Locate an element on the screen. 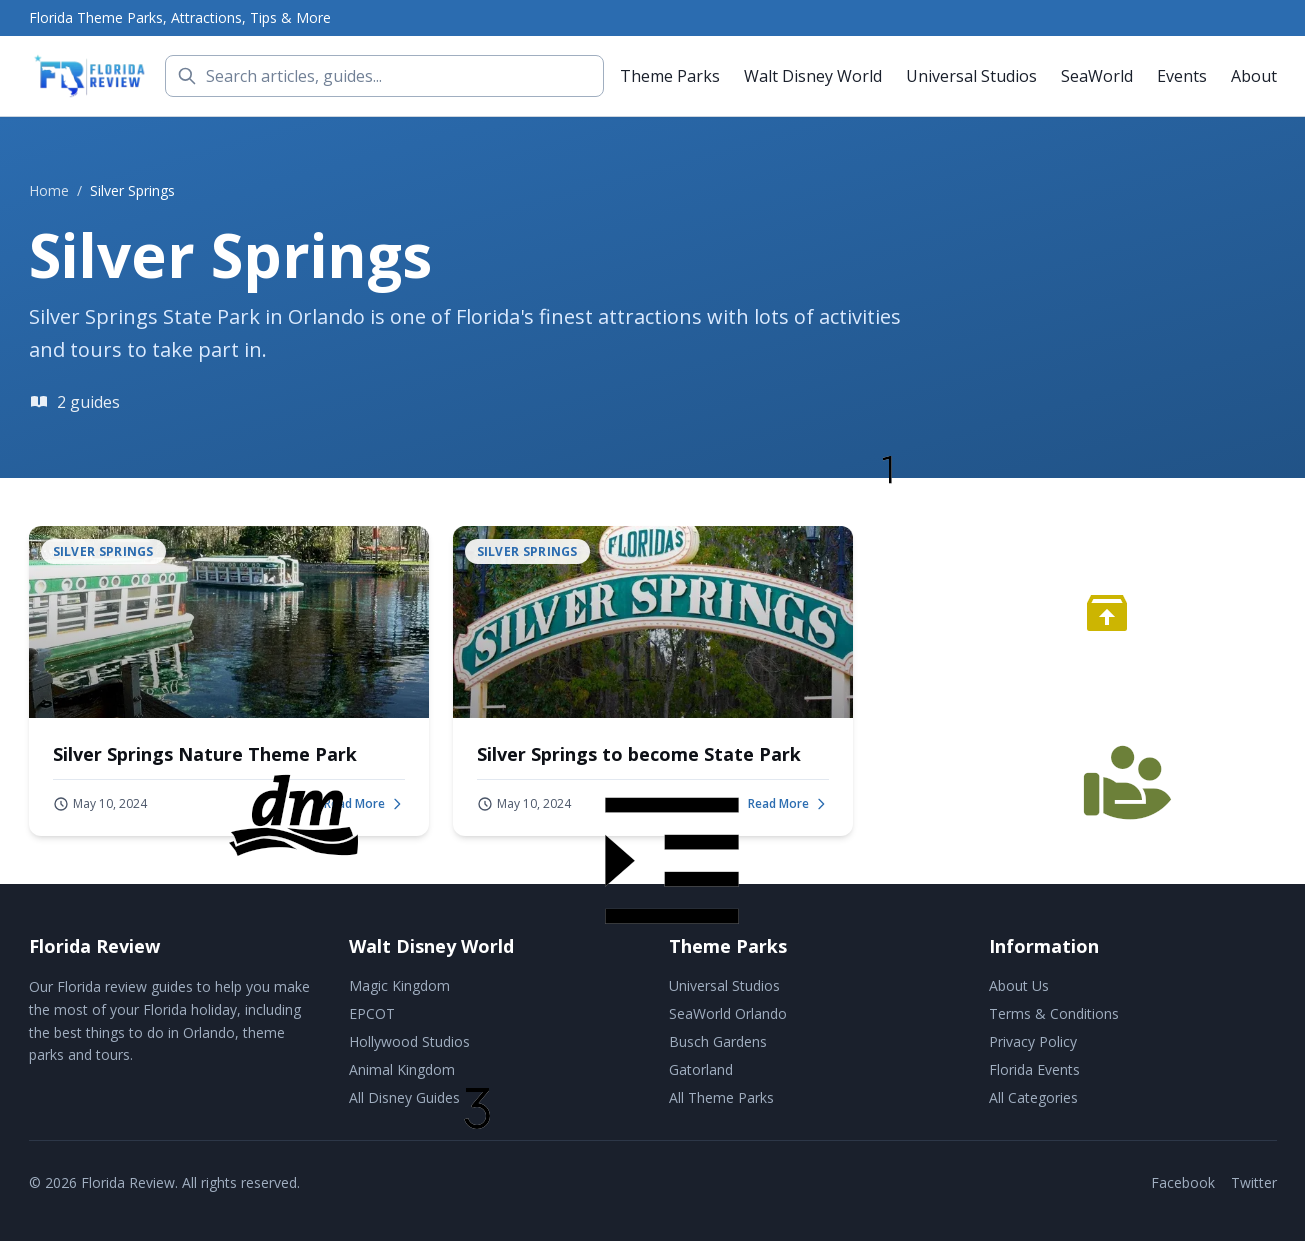 This screenshot has height=1241, width=1305. select number 3 from a list or sequence is located at coordinates (477, 1108).